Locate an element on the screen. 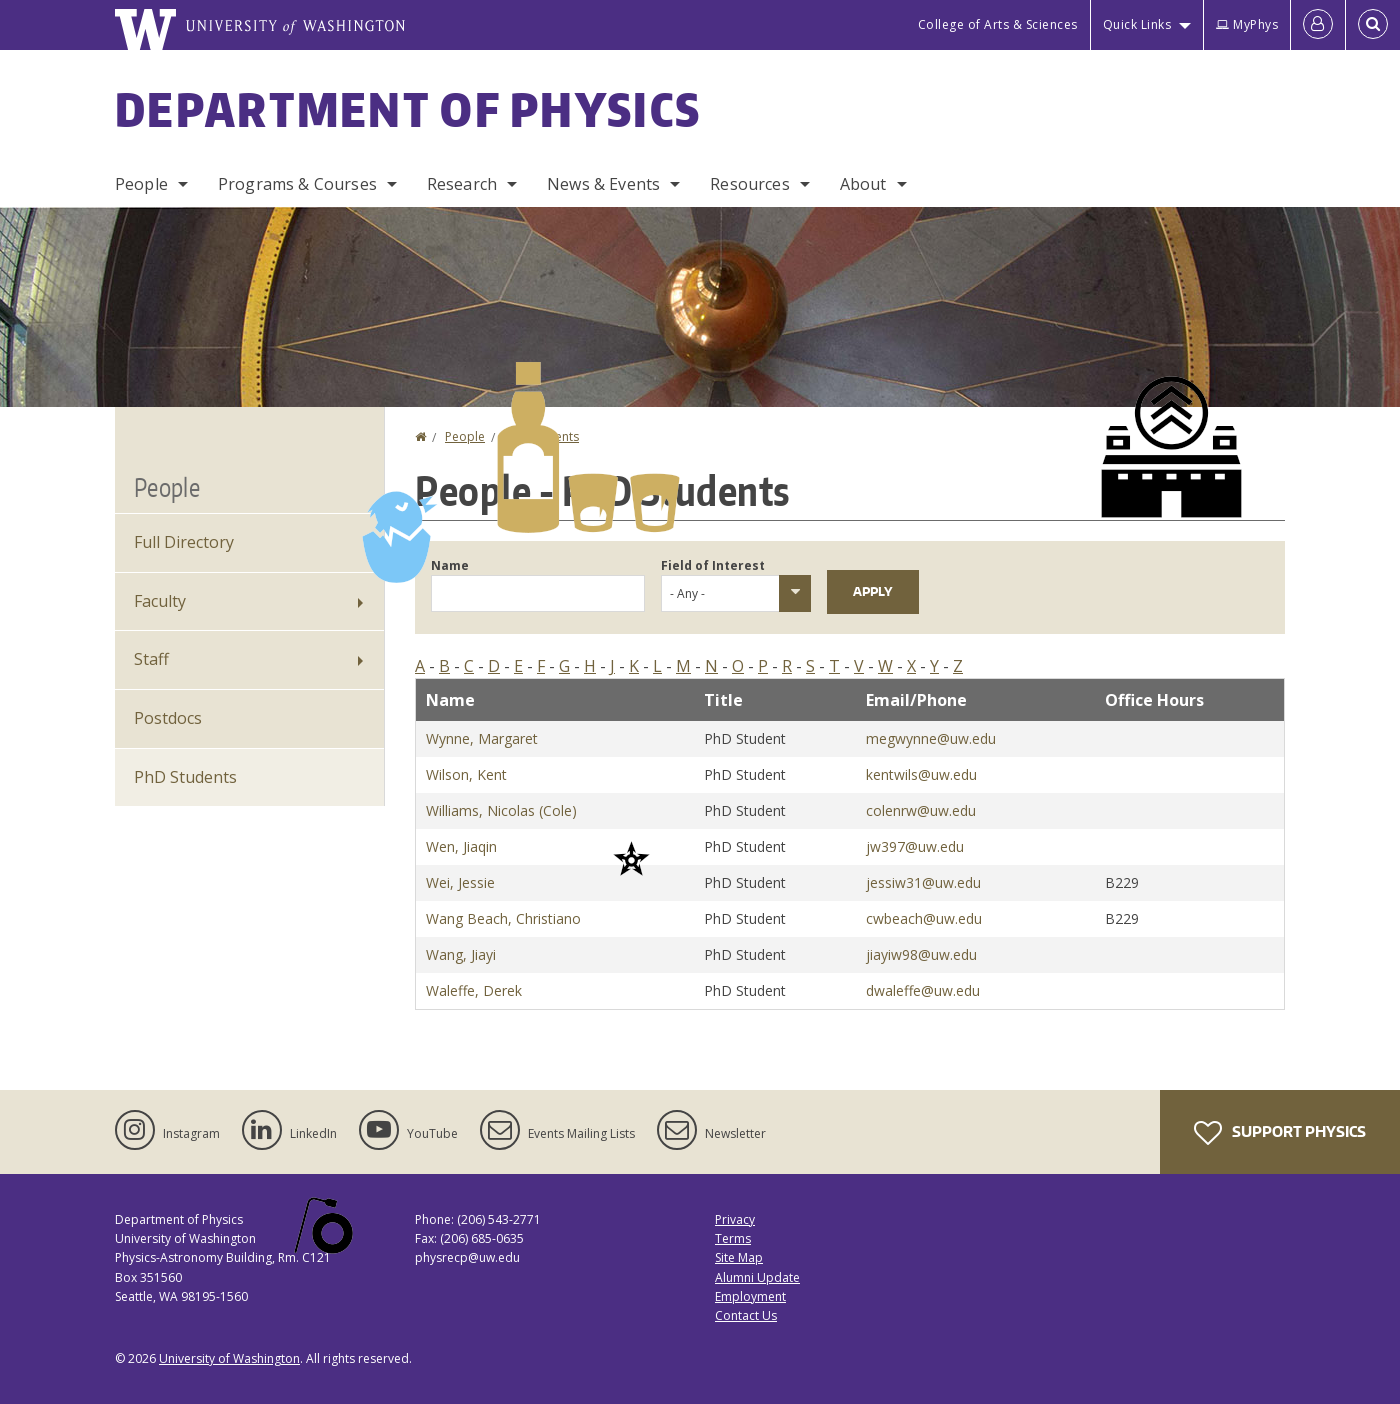 This screenshot has width=1400, height=1404. represents a military or defensive structure in a game is located at coordinates (1171, 447).